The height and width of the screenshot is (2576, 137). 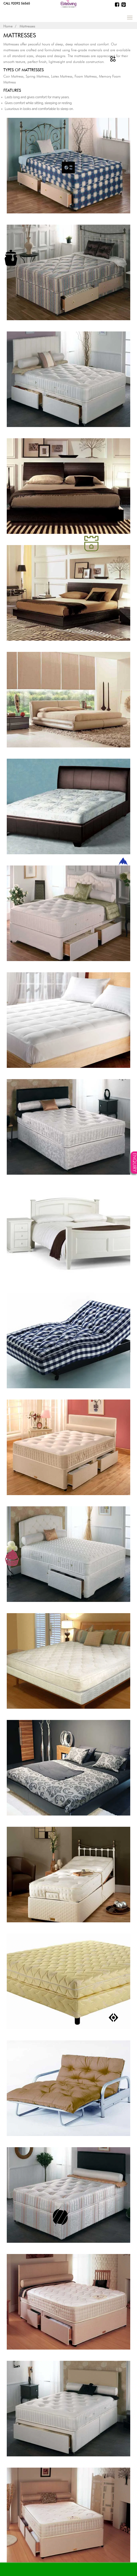 I want to click on add a new app to your collection, so click(x=113, y=59).